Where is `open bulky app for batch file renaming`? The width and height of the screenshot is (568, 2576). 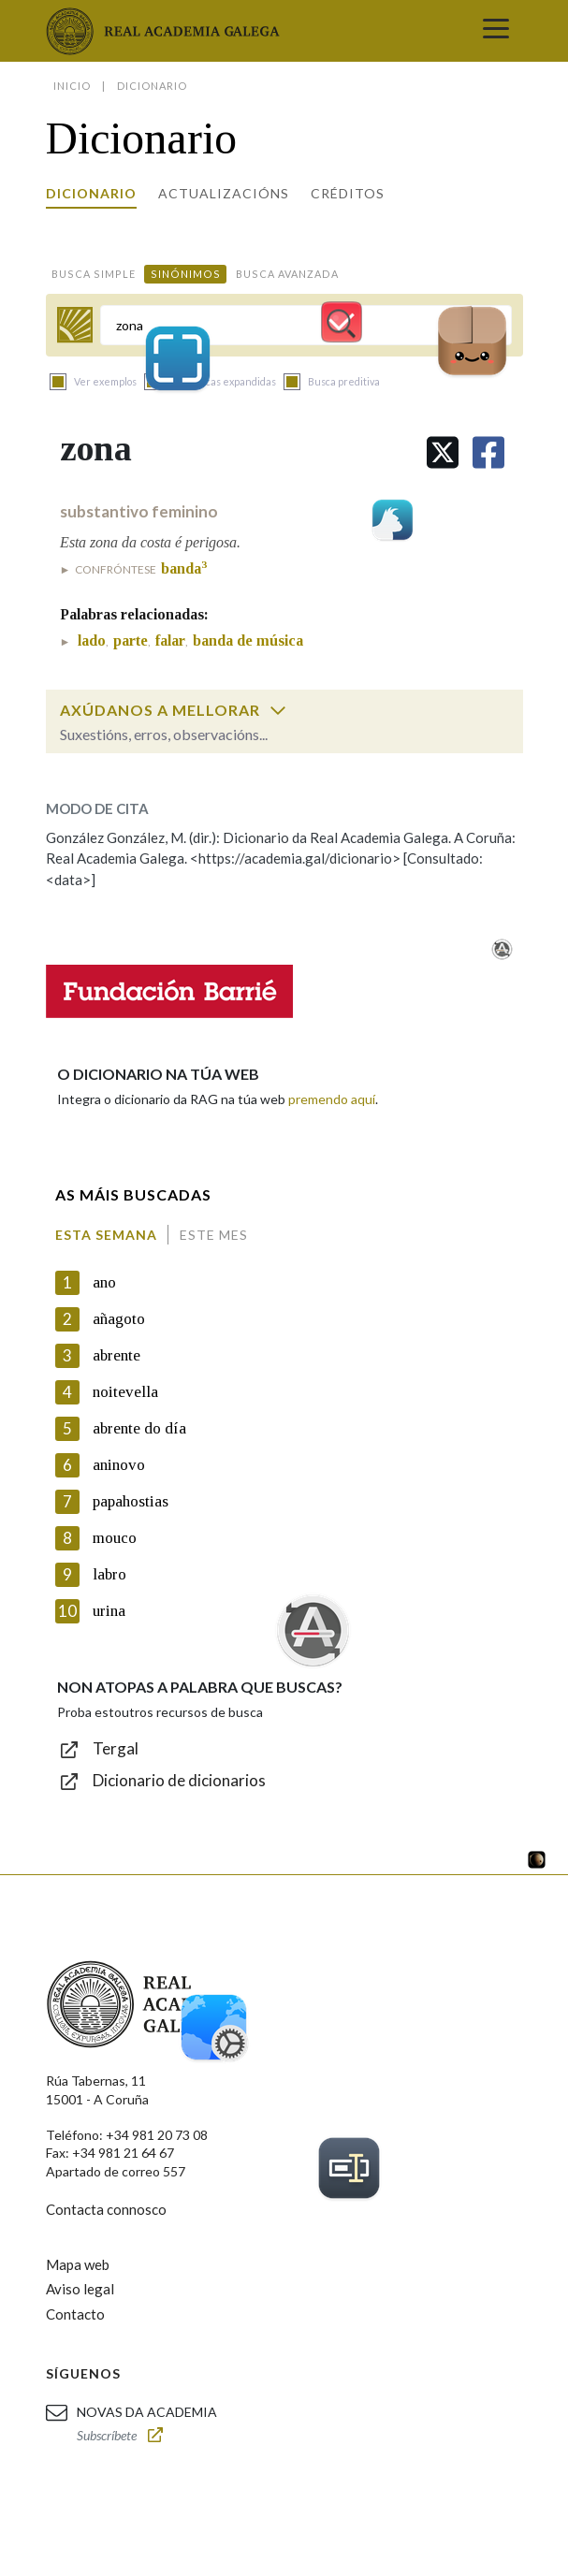
open bulky app for batch file renaming is located at coordinates (349, 2168).